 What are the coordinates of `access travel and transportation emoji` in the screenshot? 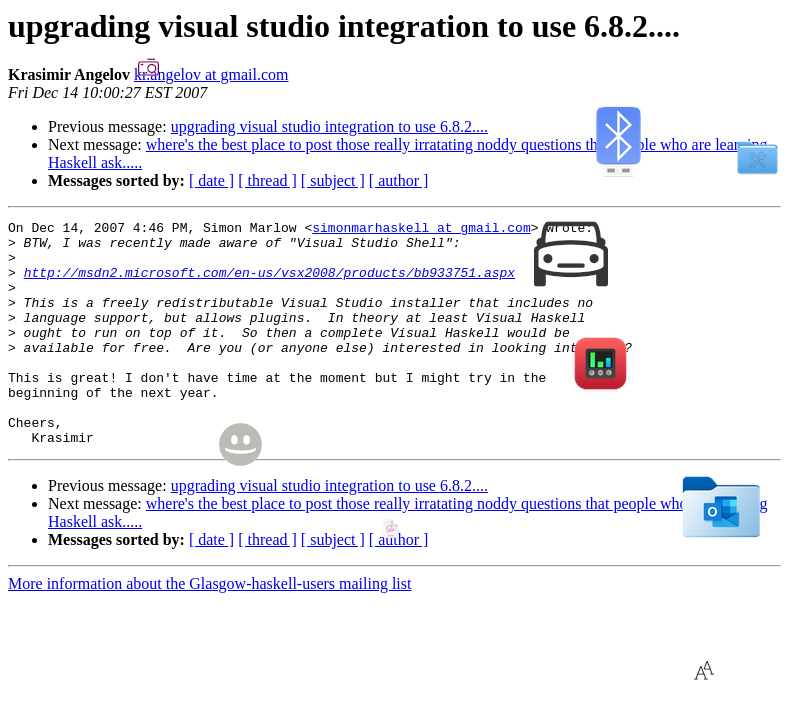 It's located at (571, 254).